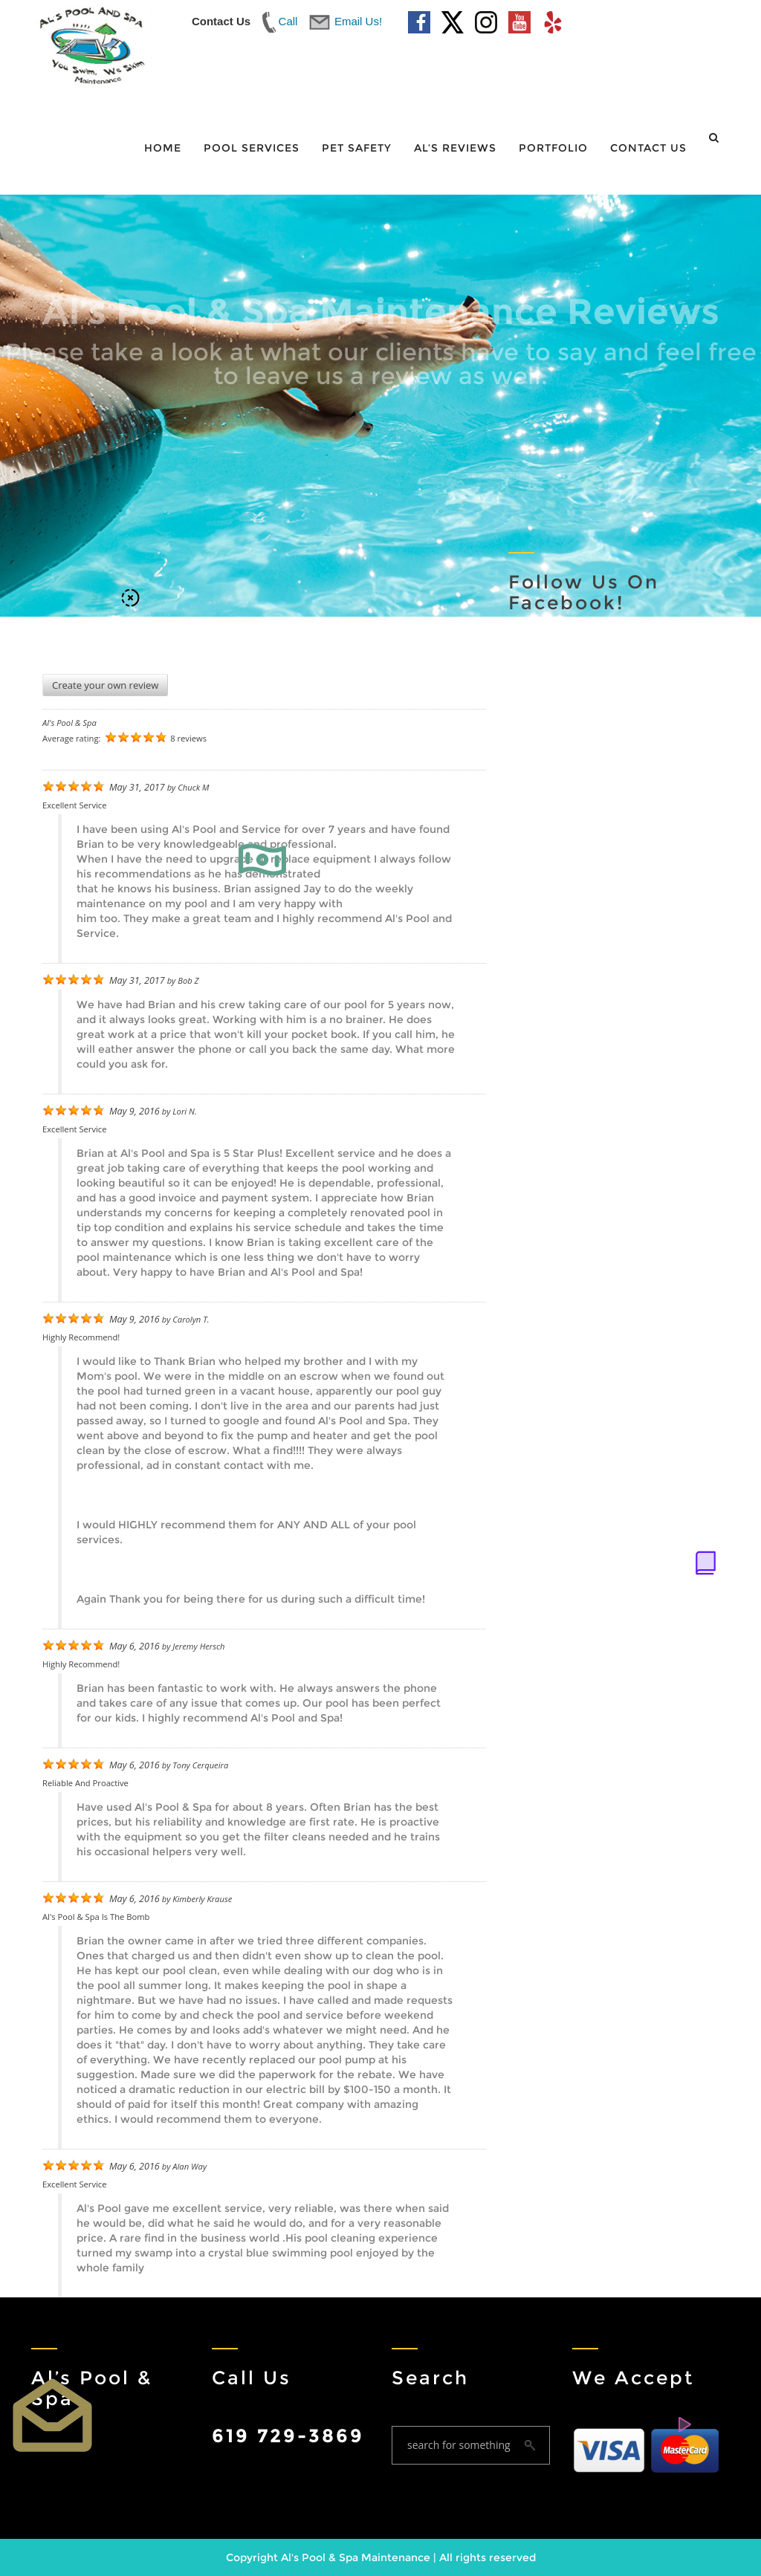  Describe the element at coordinates (130, 597) in the screenshot. I see `cancel or stop a process in progress` at that location.